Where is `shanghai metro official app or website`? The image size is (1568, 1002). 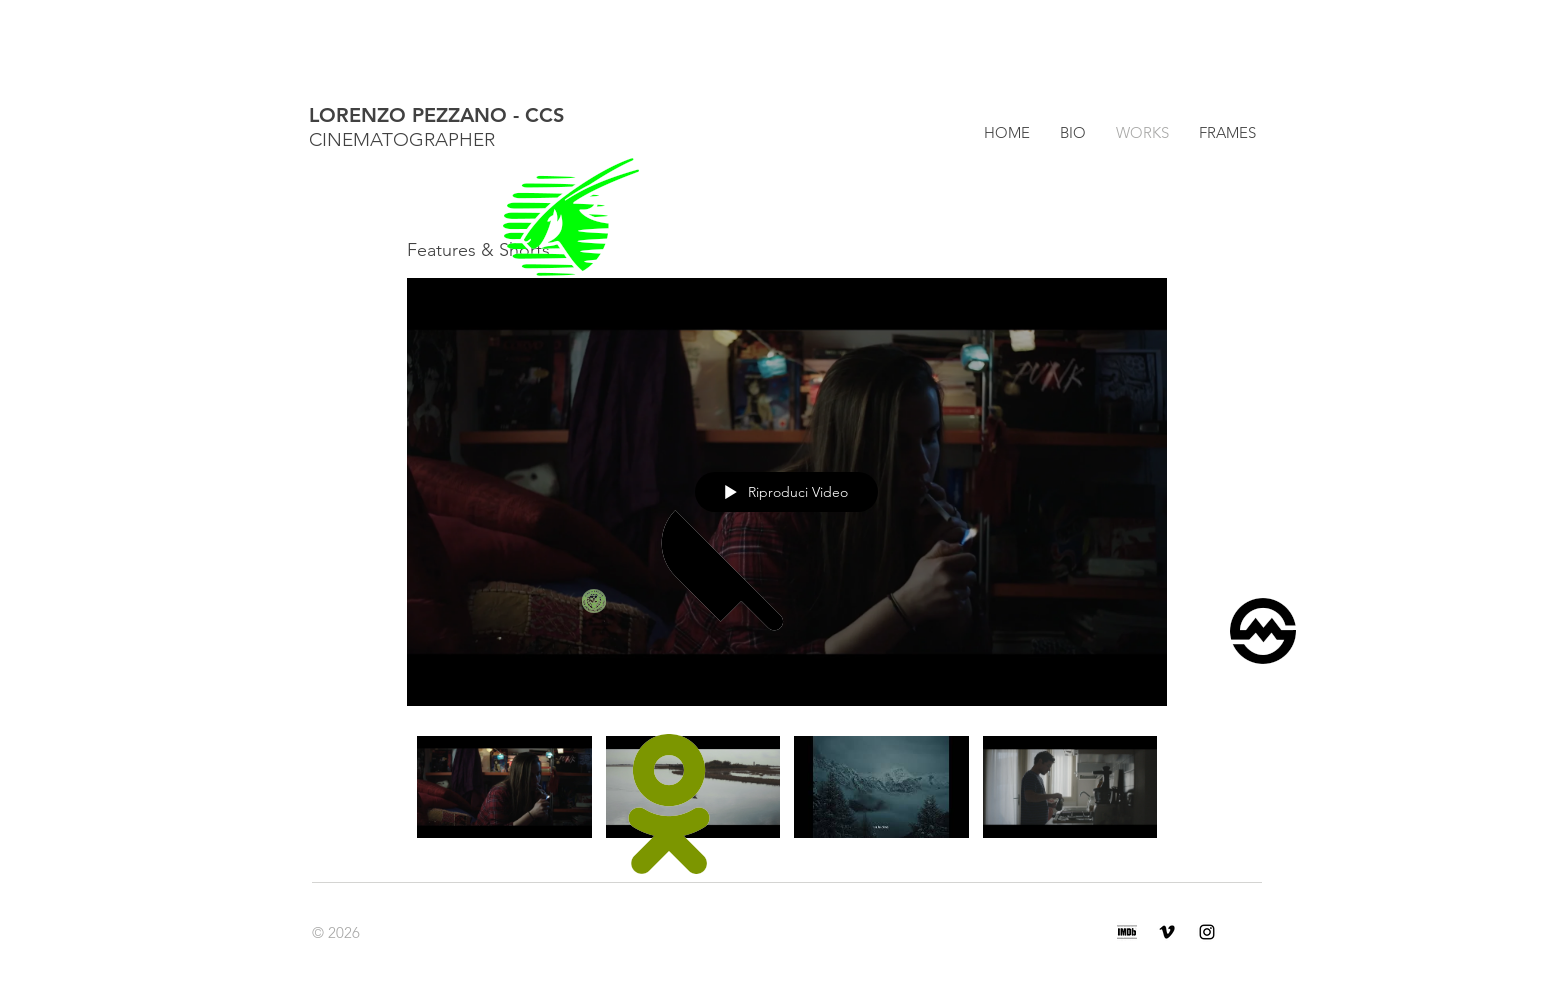
shanghai metro official app or website is located at coordinates (1263, 631).